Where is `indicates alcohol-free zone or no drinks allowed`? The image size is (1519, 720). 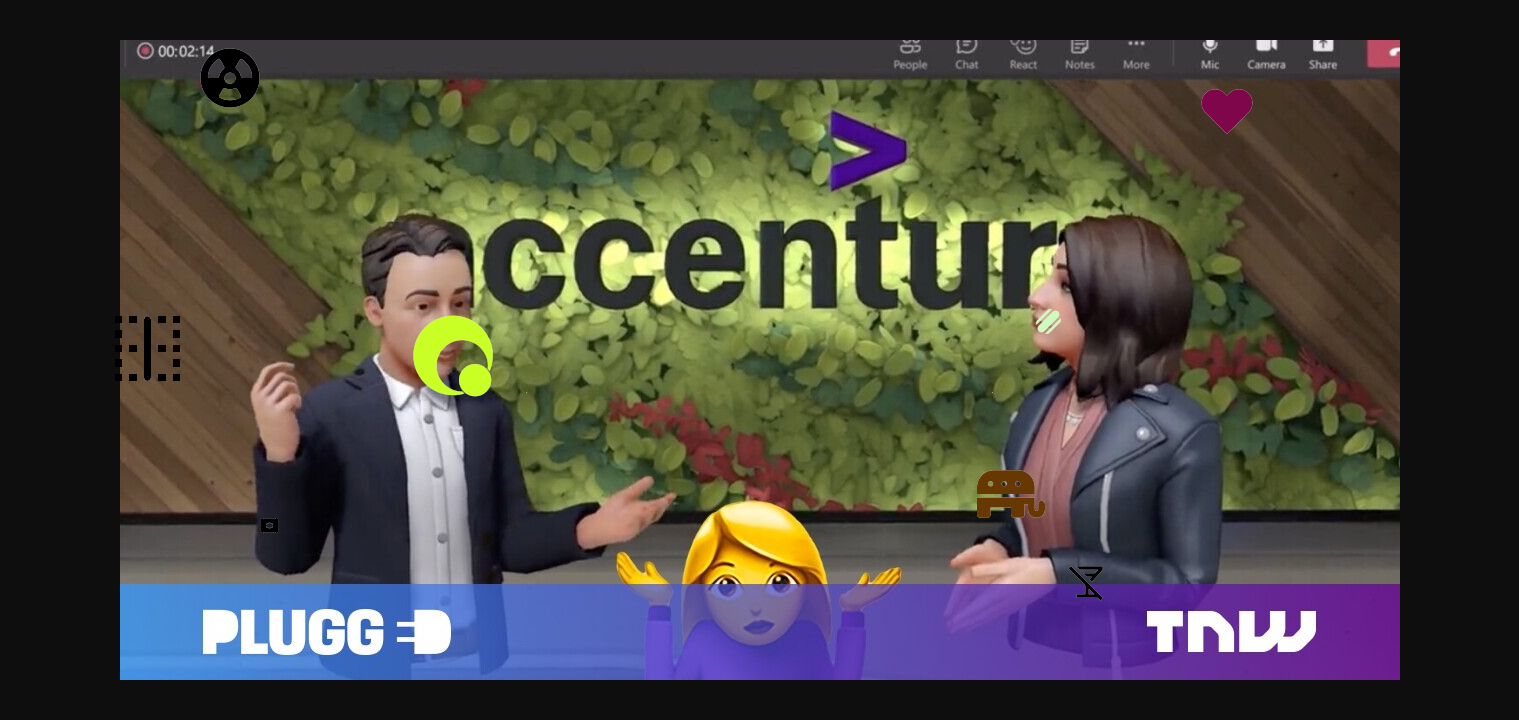
indicates alcohol-free zone or no drinks allowed is located at coordinates (1087, 582).